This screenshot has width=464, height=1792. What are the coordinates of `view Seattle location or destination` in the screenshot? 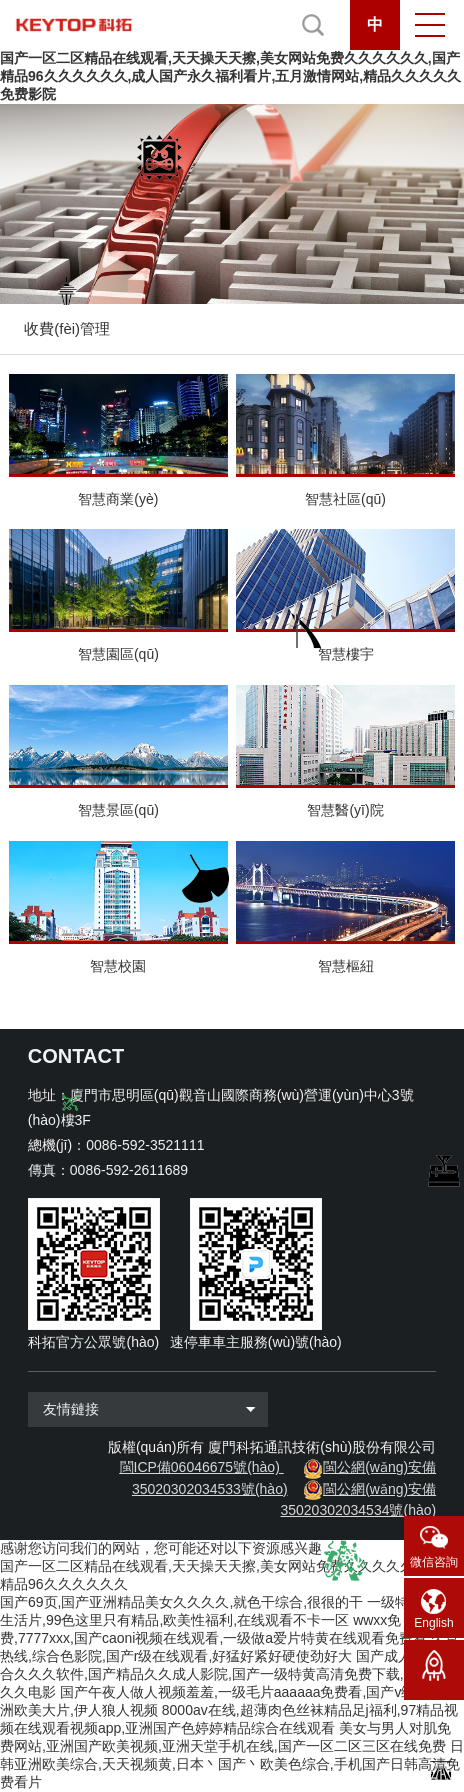 It's located at (66, 290).